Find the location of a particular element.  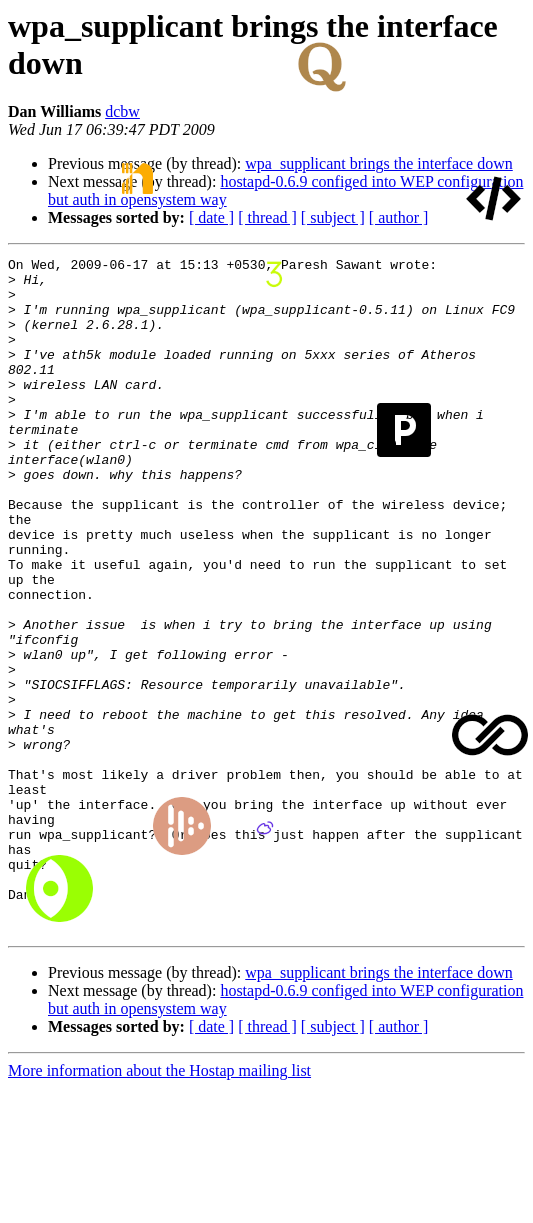

open the Quora app is located at coordinates (322, 67).